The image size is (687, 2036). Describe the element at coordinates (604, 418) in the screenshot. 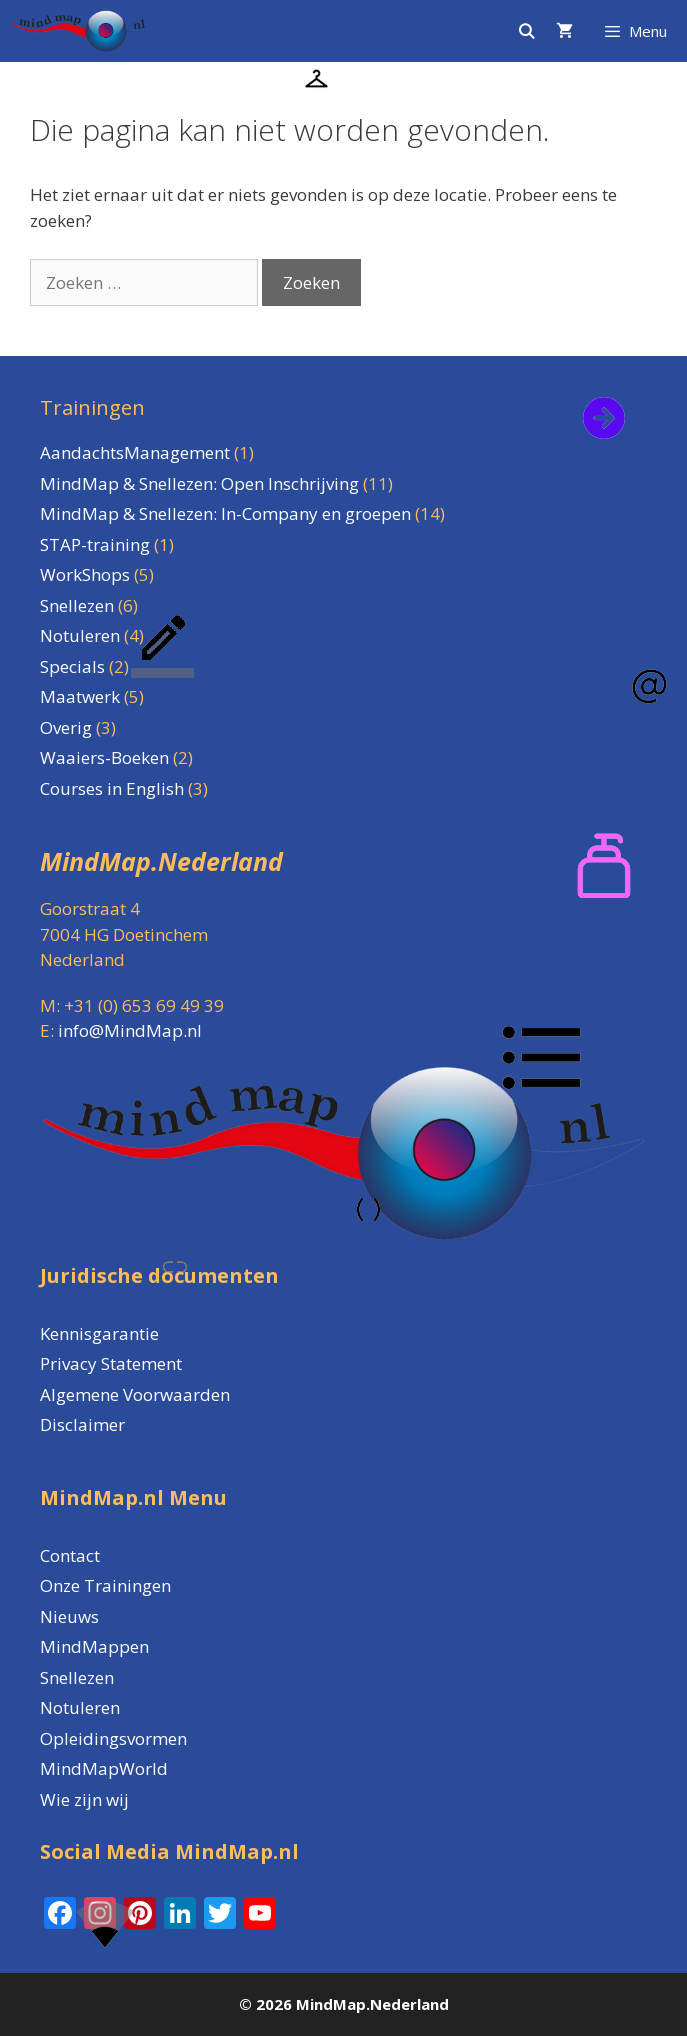

I see `proceed to the next step` at that location.